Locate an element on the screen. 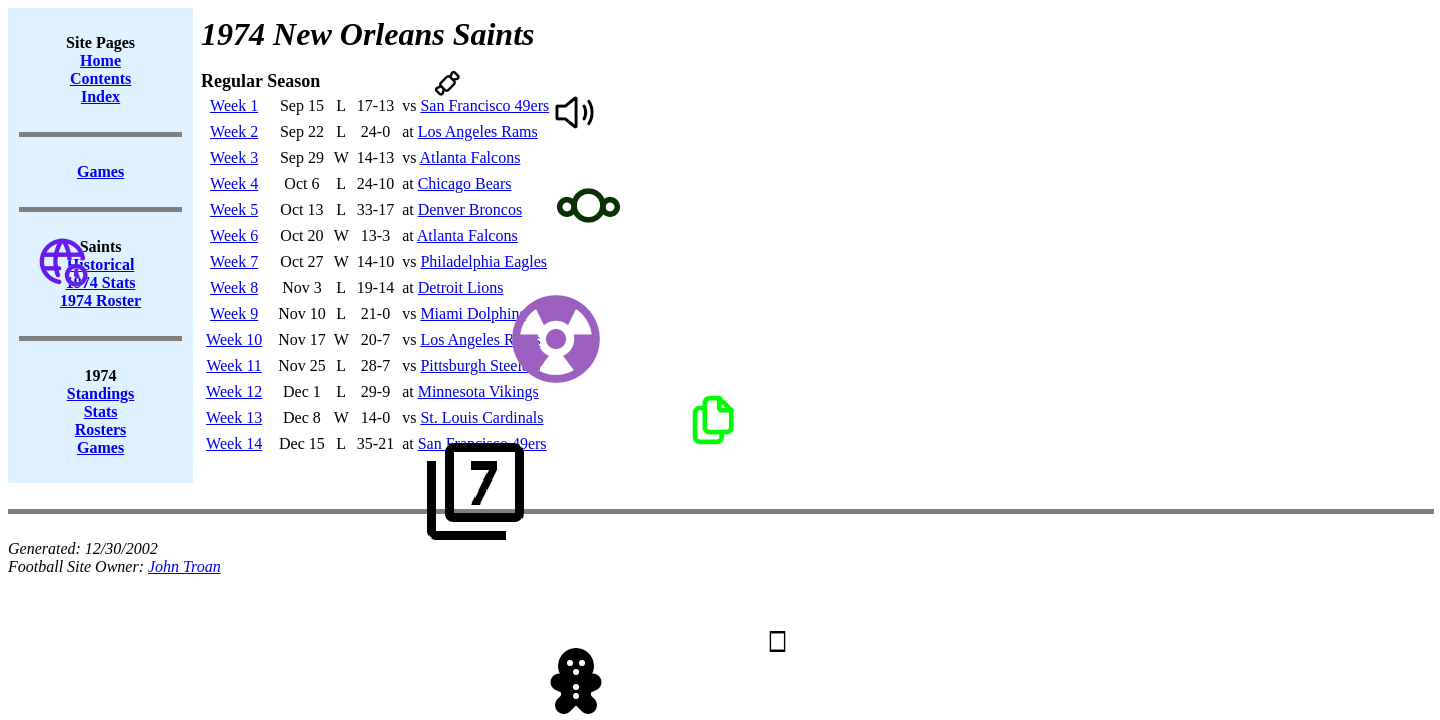 The image size is (1440, 720). open nextcloud app is located at coordinates (588, 205).